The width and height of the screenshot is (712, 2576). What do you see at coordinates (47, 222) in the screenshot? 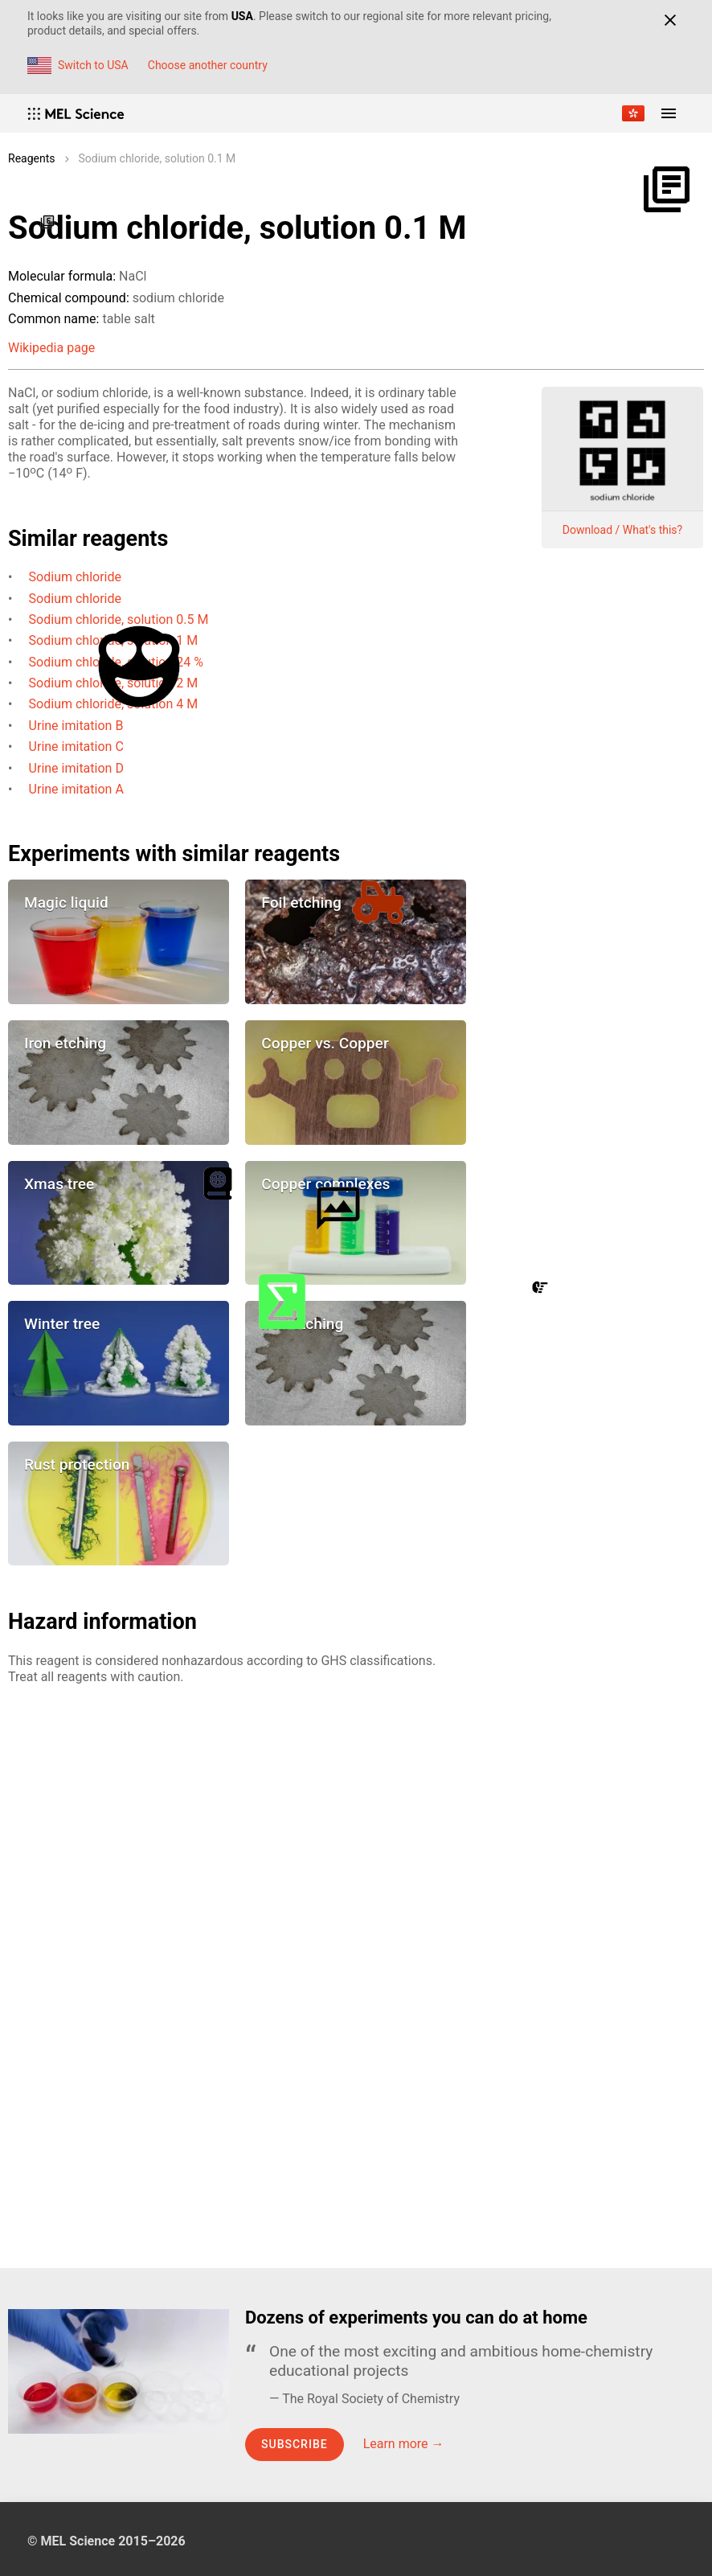
I see `filter option 6 in a series of image filters` at bounding box center [47, 222].